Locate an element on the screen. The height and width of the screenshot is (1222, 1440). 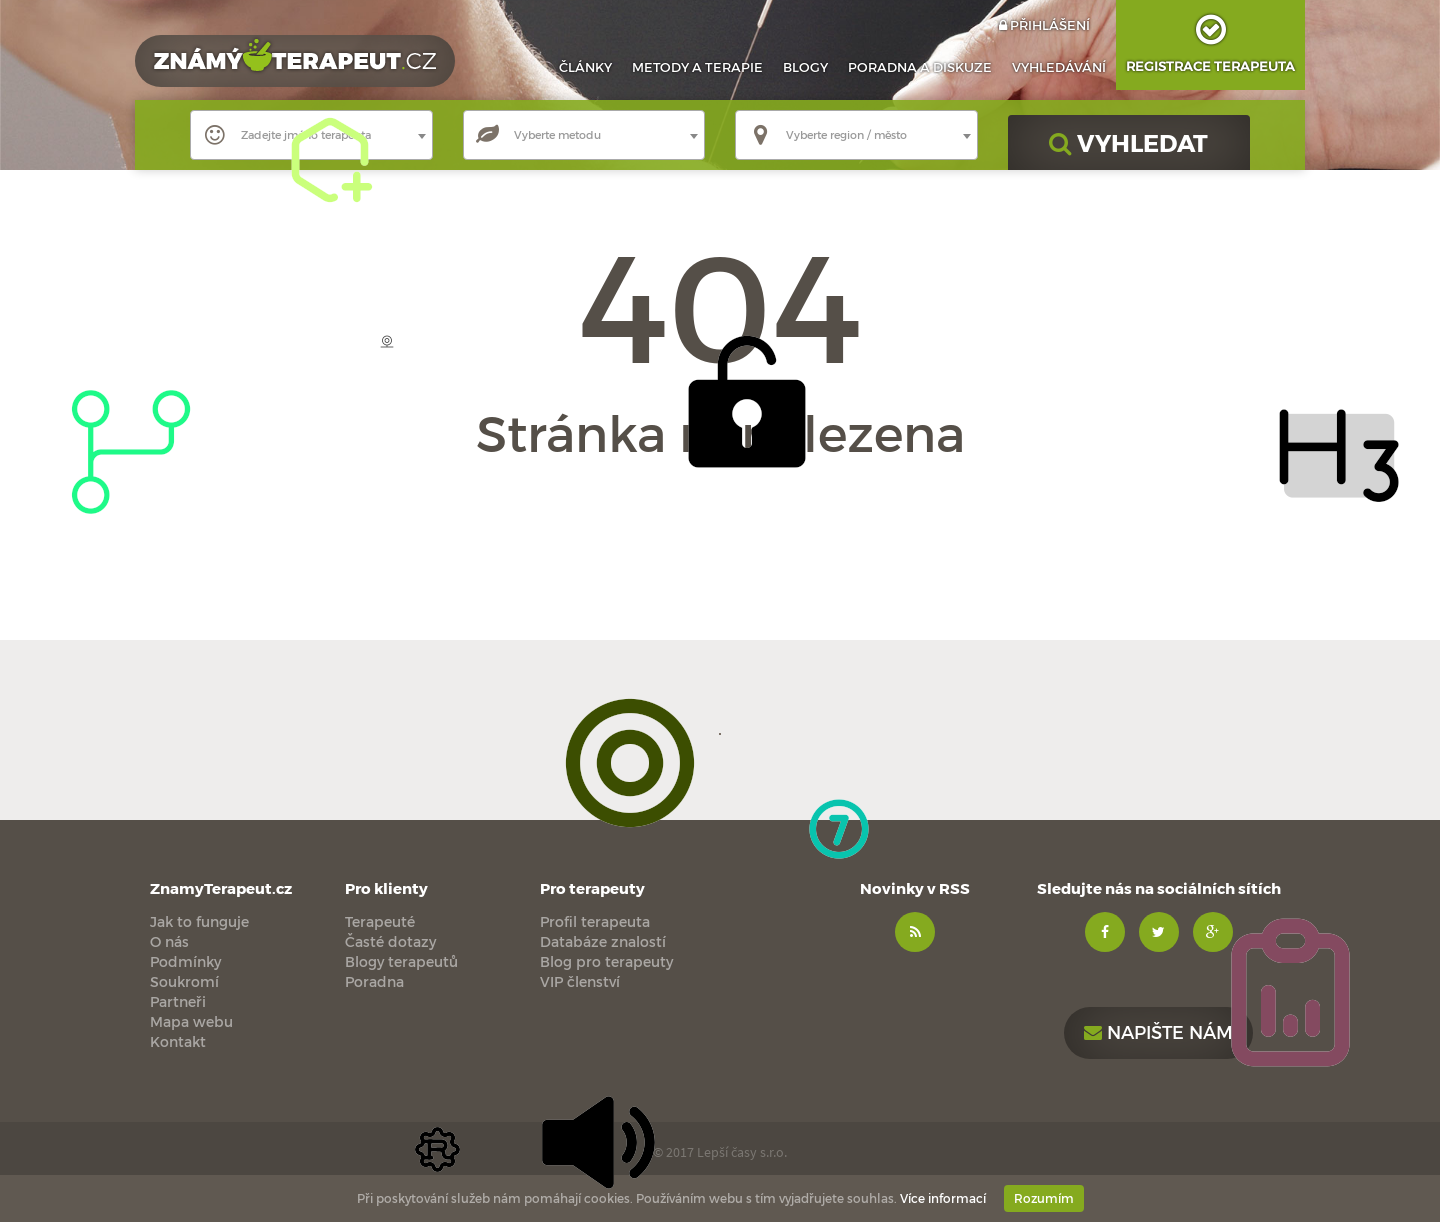
rust programming language logo is located at coordinates (437, 1149).